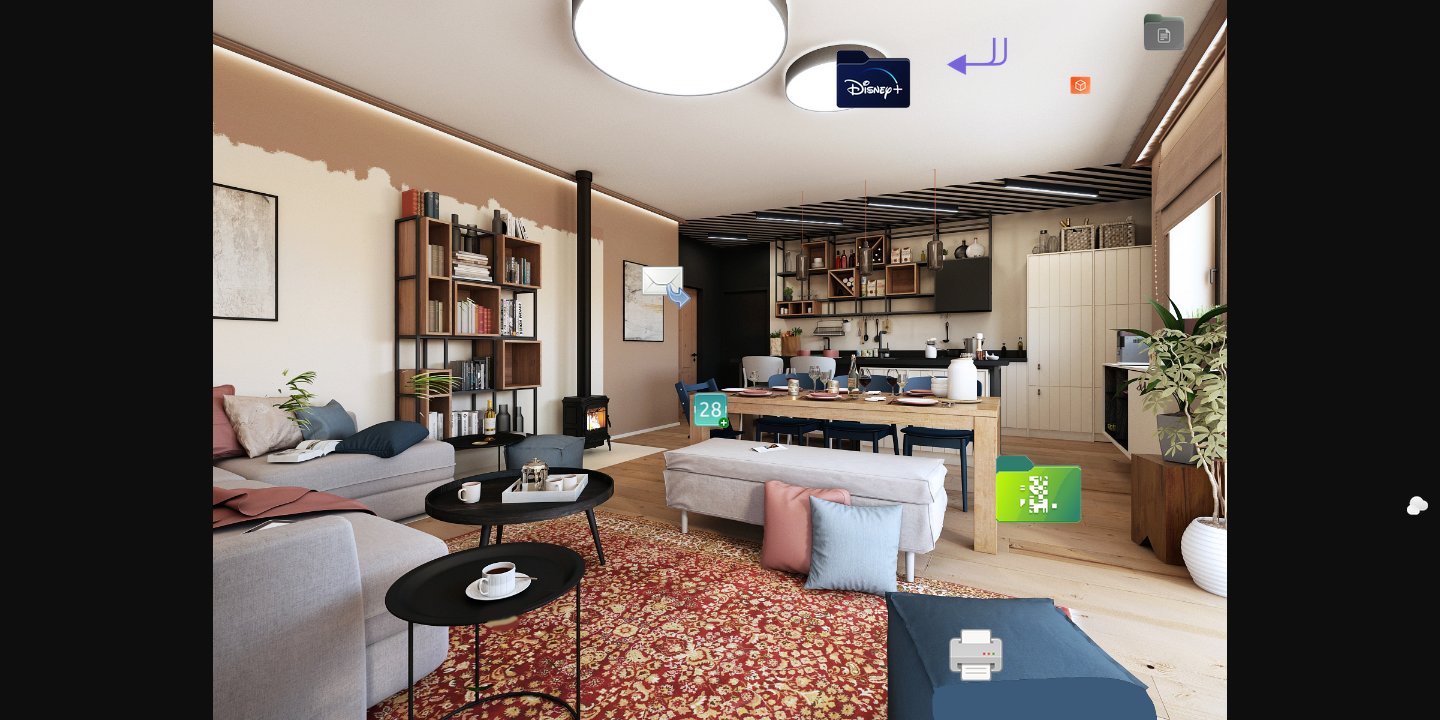 This screenshot has height=720, width=1440. I want to click on open your GameJolt games folder, so click(1038, 491).